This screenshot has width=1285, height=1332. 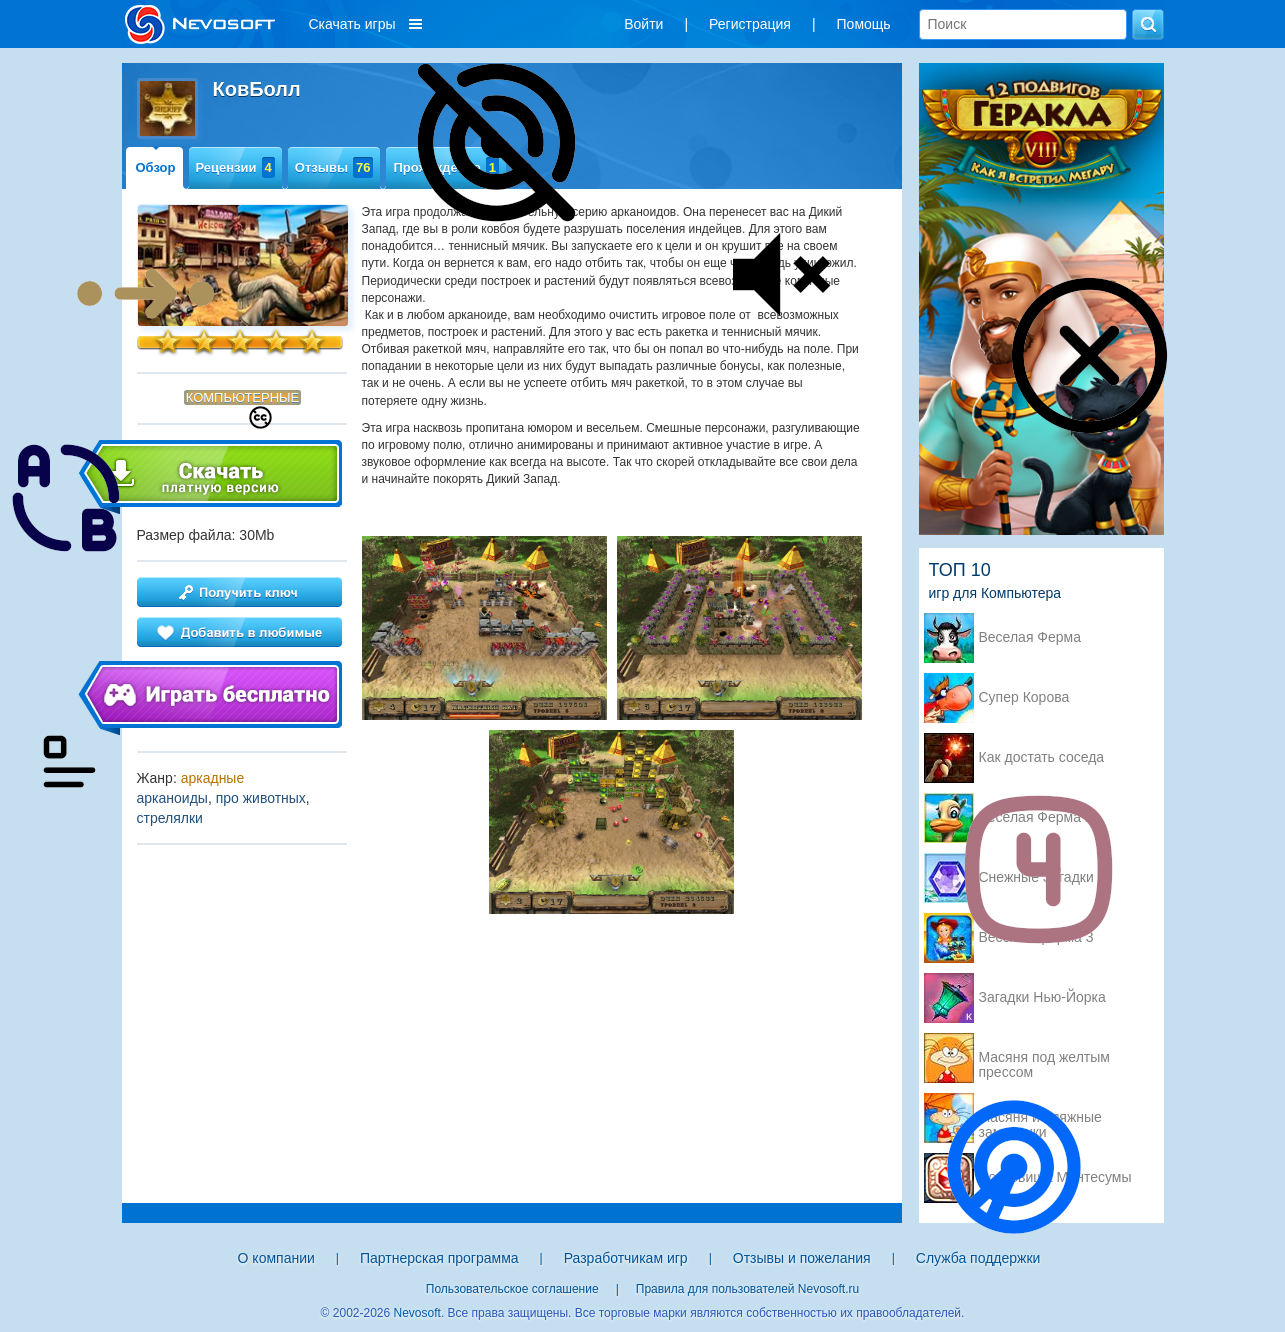 I want to click on add a caption to an image or media, so click(x=69, y=761).